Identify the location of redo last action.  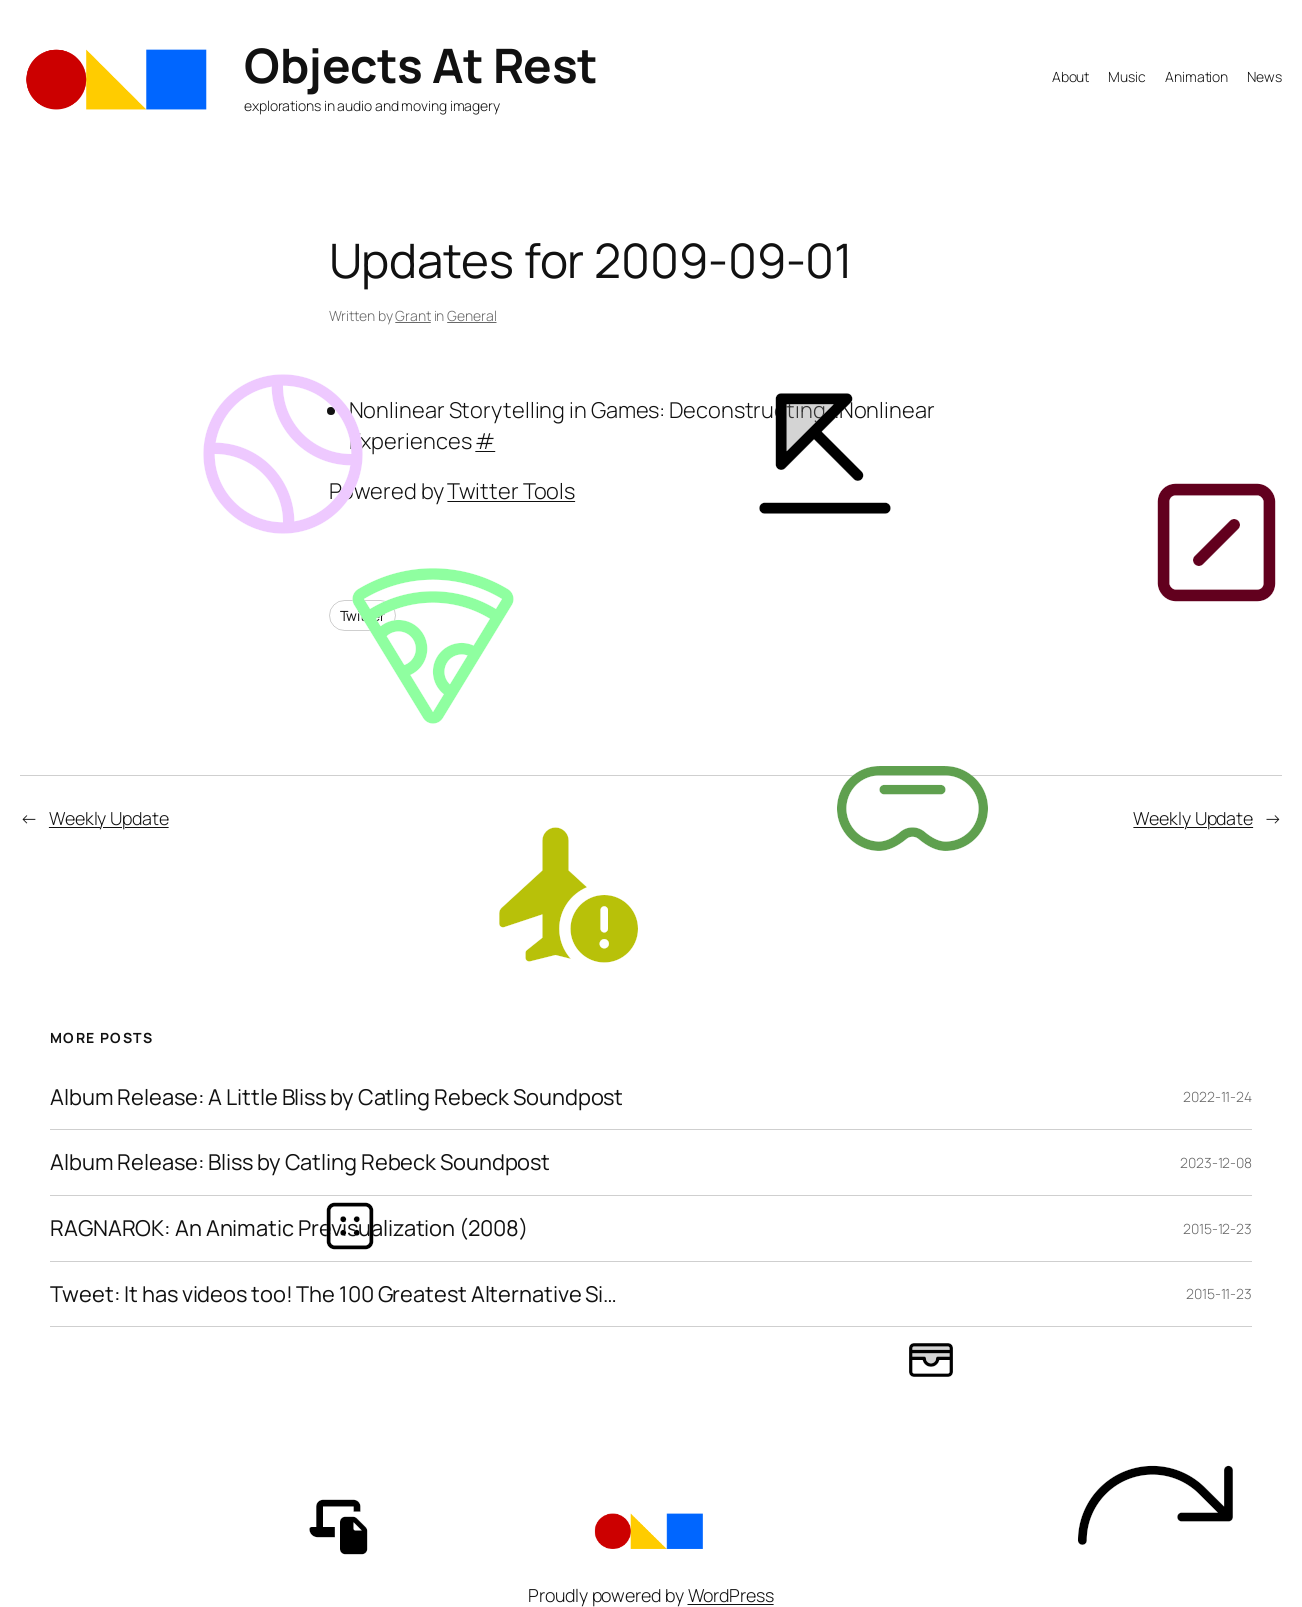
(1152, 1499).